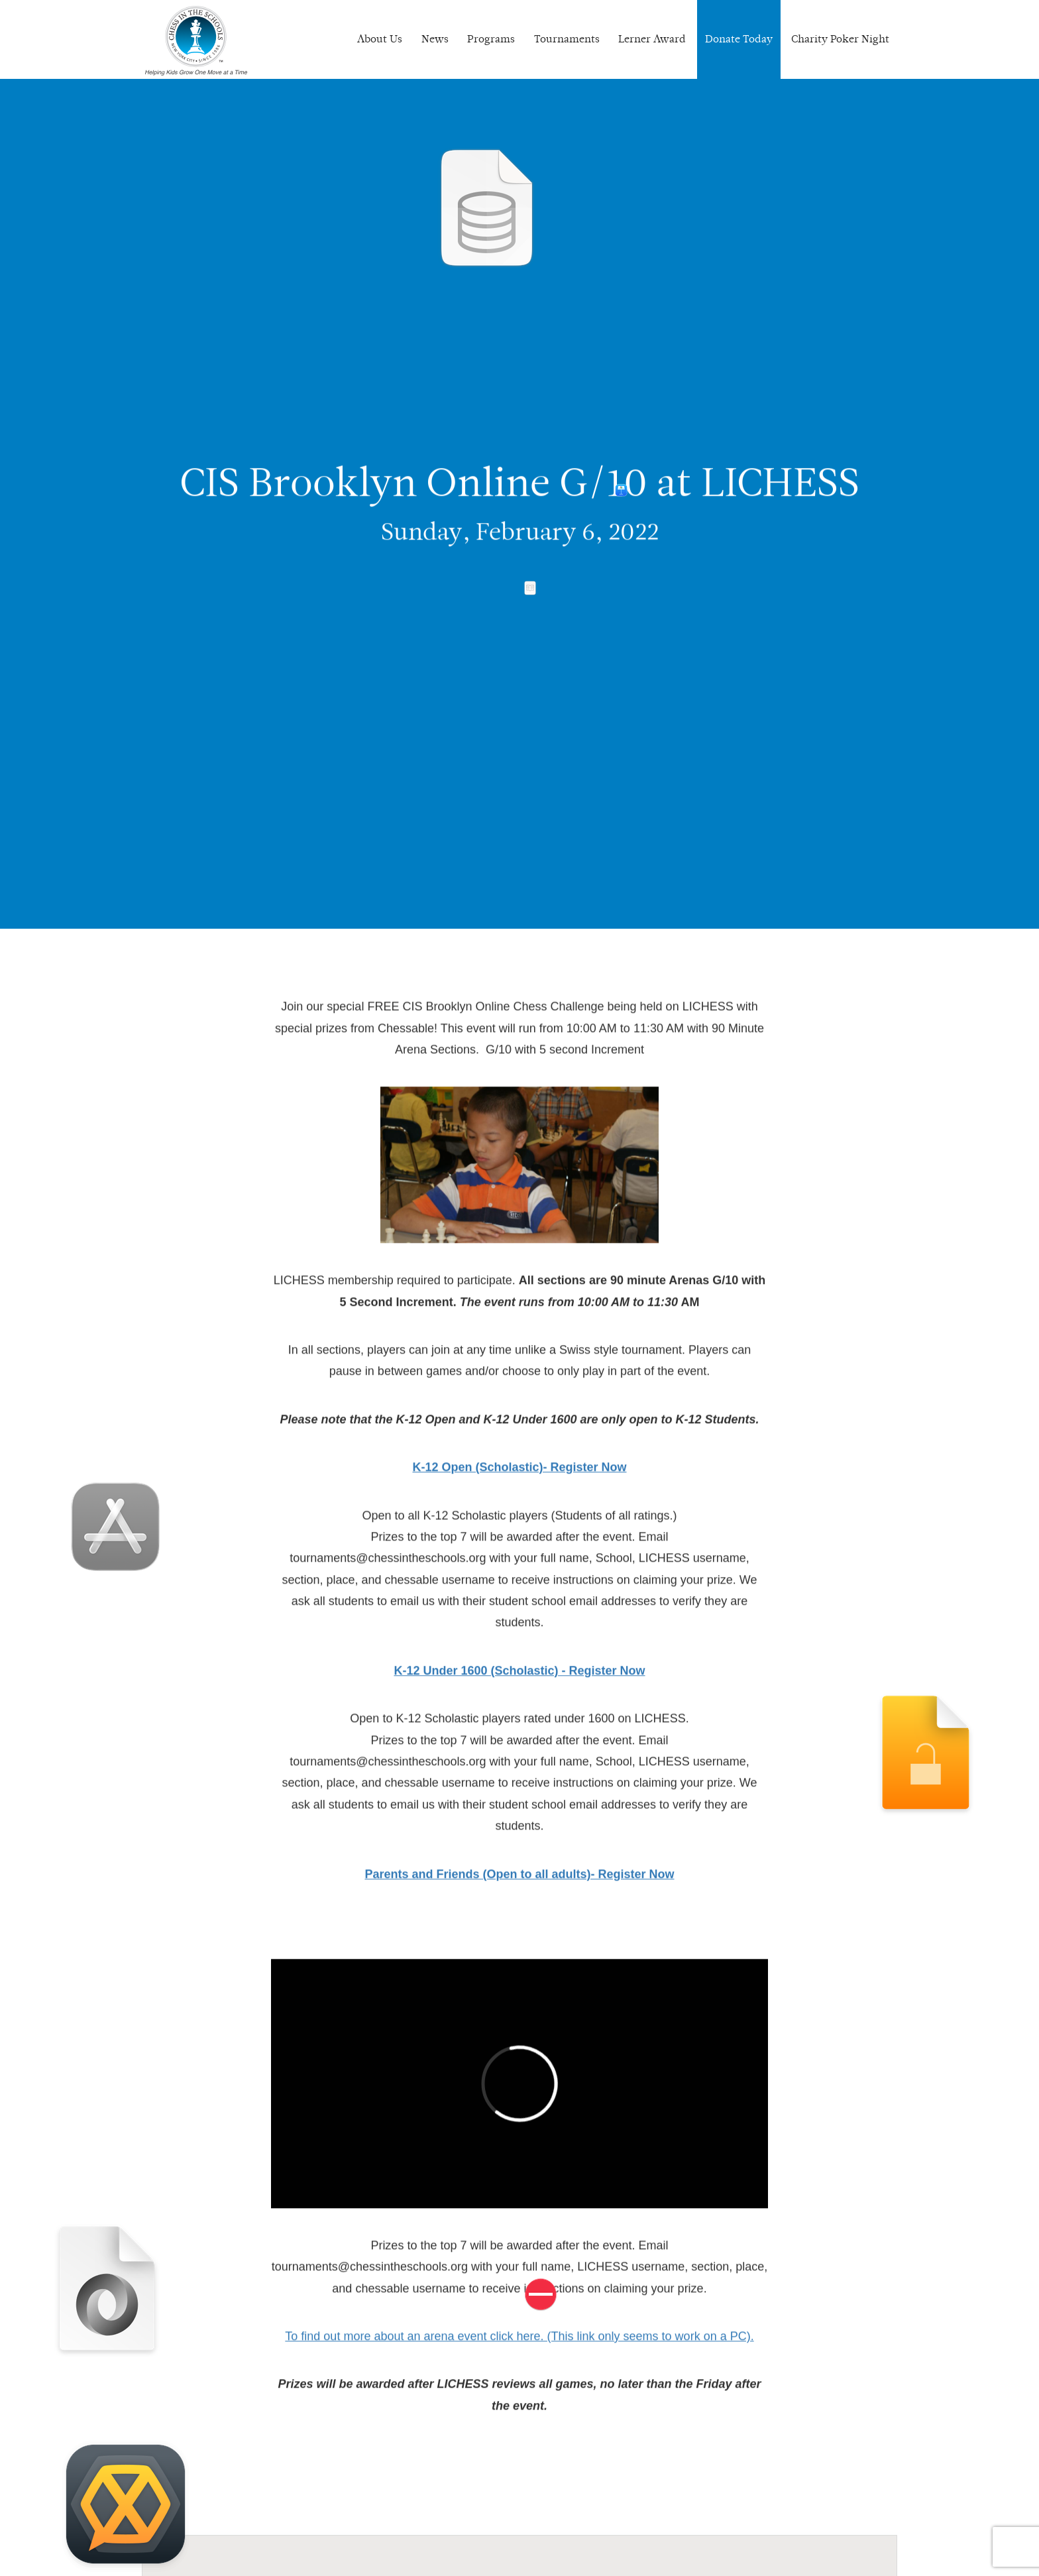 The width and height of the screenshot is (1039, 2576). What do you see at coordinates (530, 588) in the screenshot?
I see `open a mobipocket ebook file` at bounding box center [530, 588].